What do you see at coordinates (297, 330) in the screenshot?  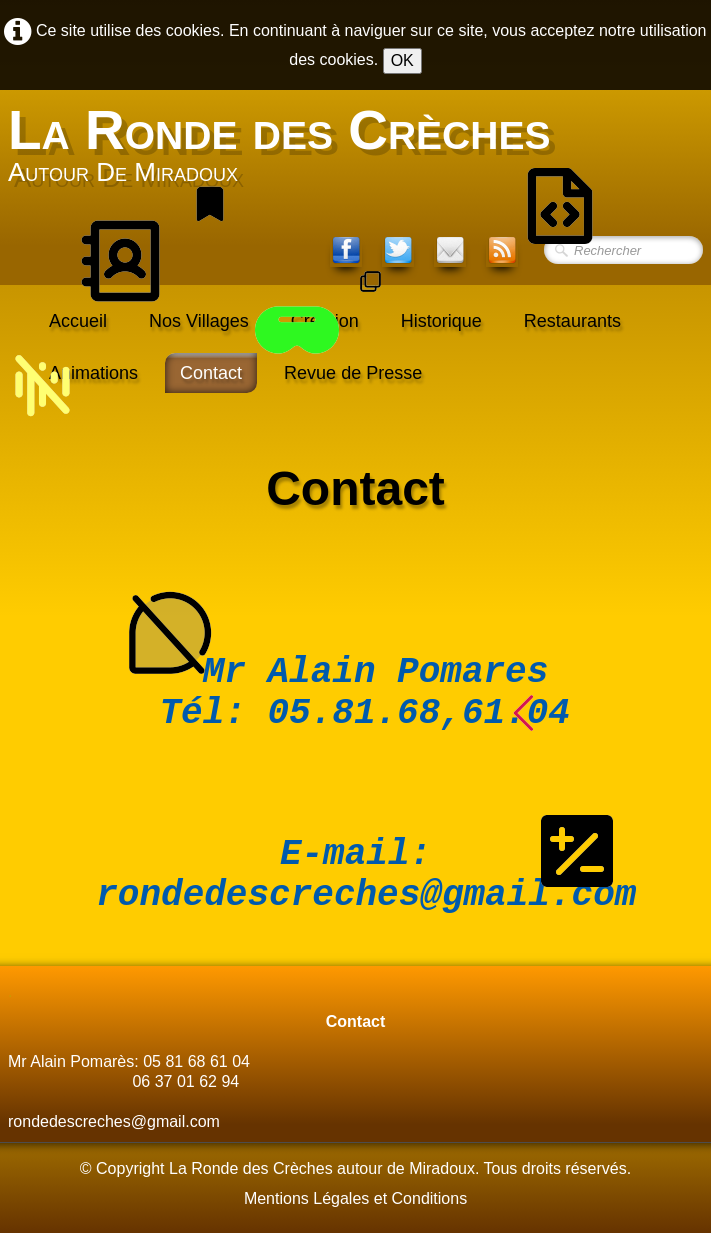 I see `access virtual reality or AR settings` at bounding box center [297, 330].